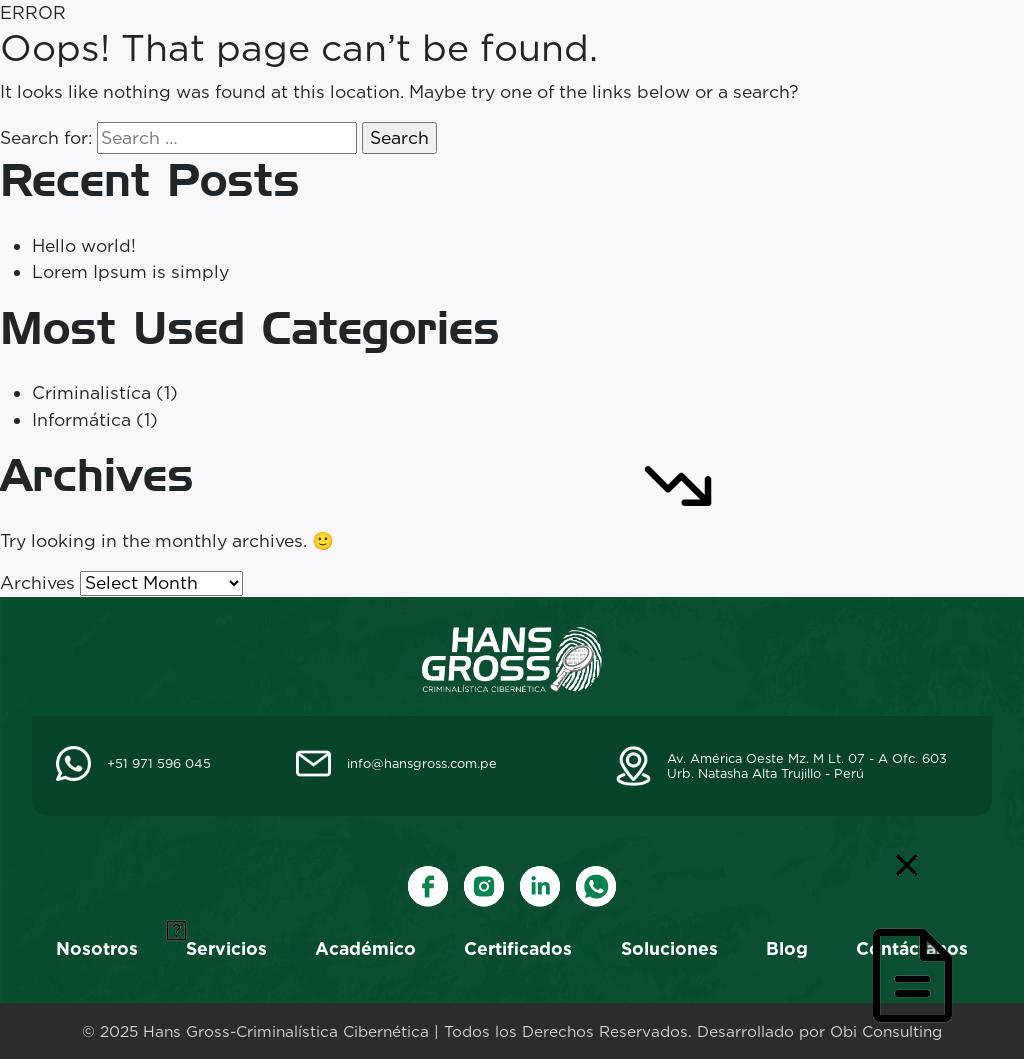  Describe the element at coordinates (176, 930) in the screenshot. I see `access help center or support resources` at that location.